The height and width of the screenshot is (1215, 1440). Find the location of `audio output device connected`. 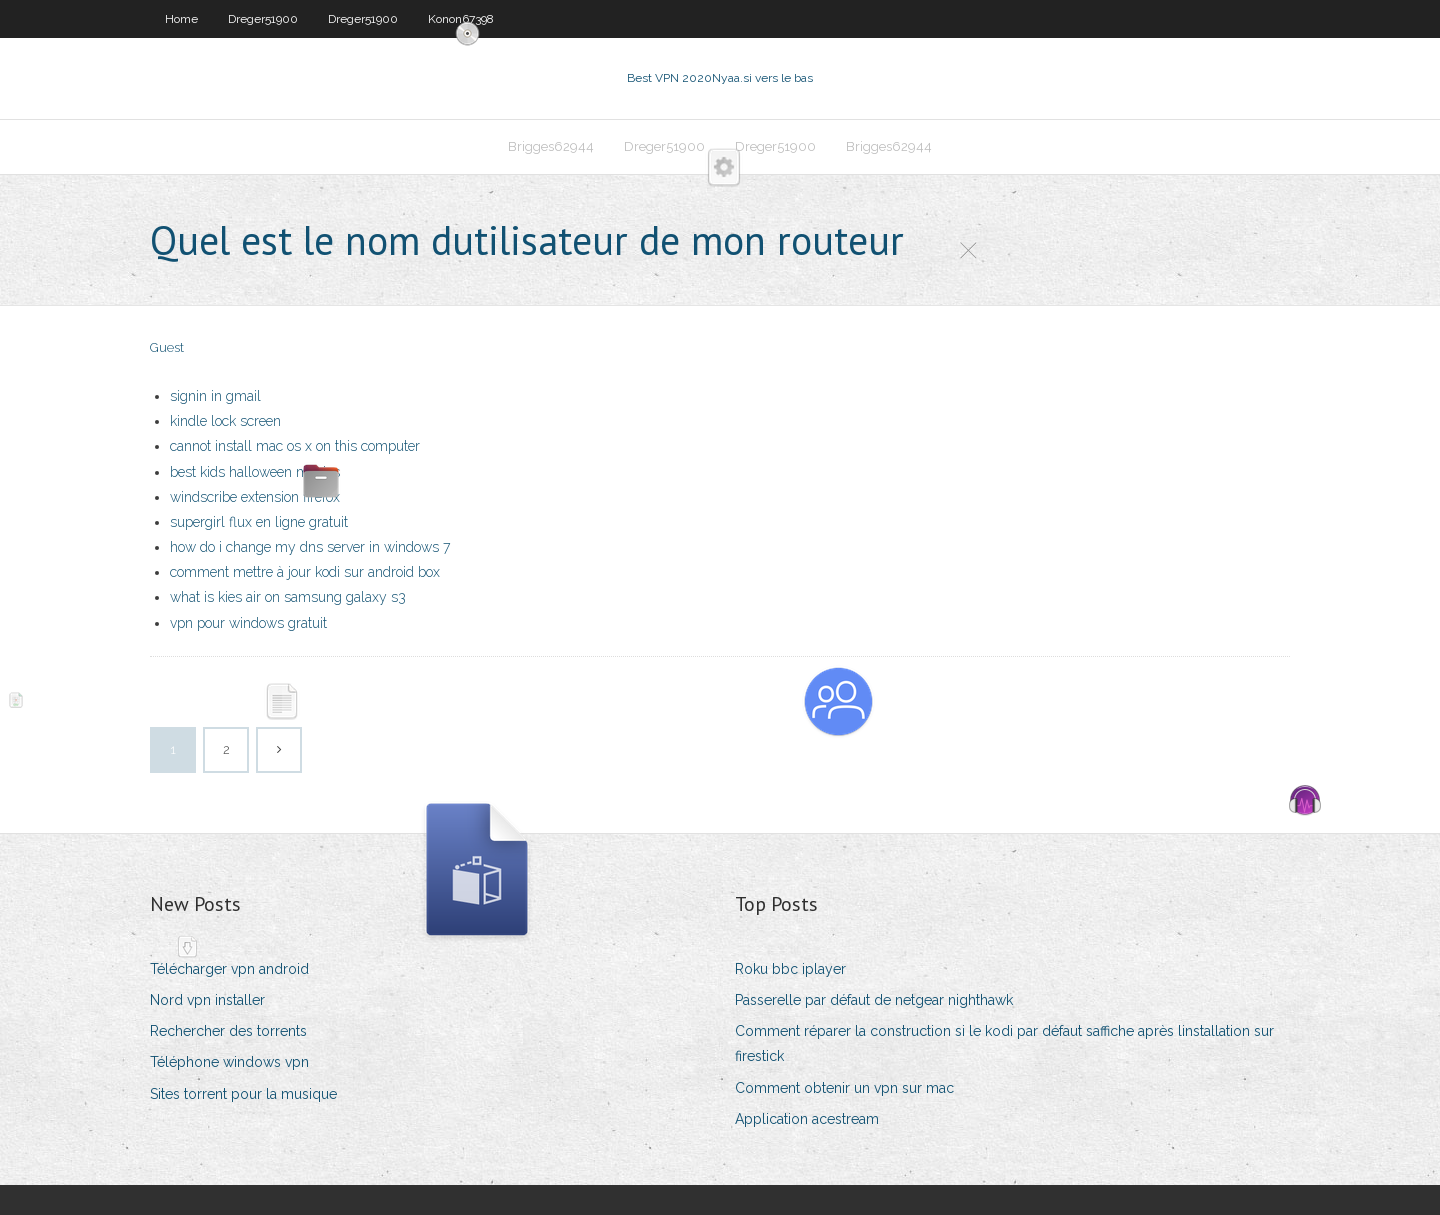

audio output device connected is located at coordinates (1305, 800).